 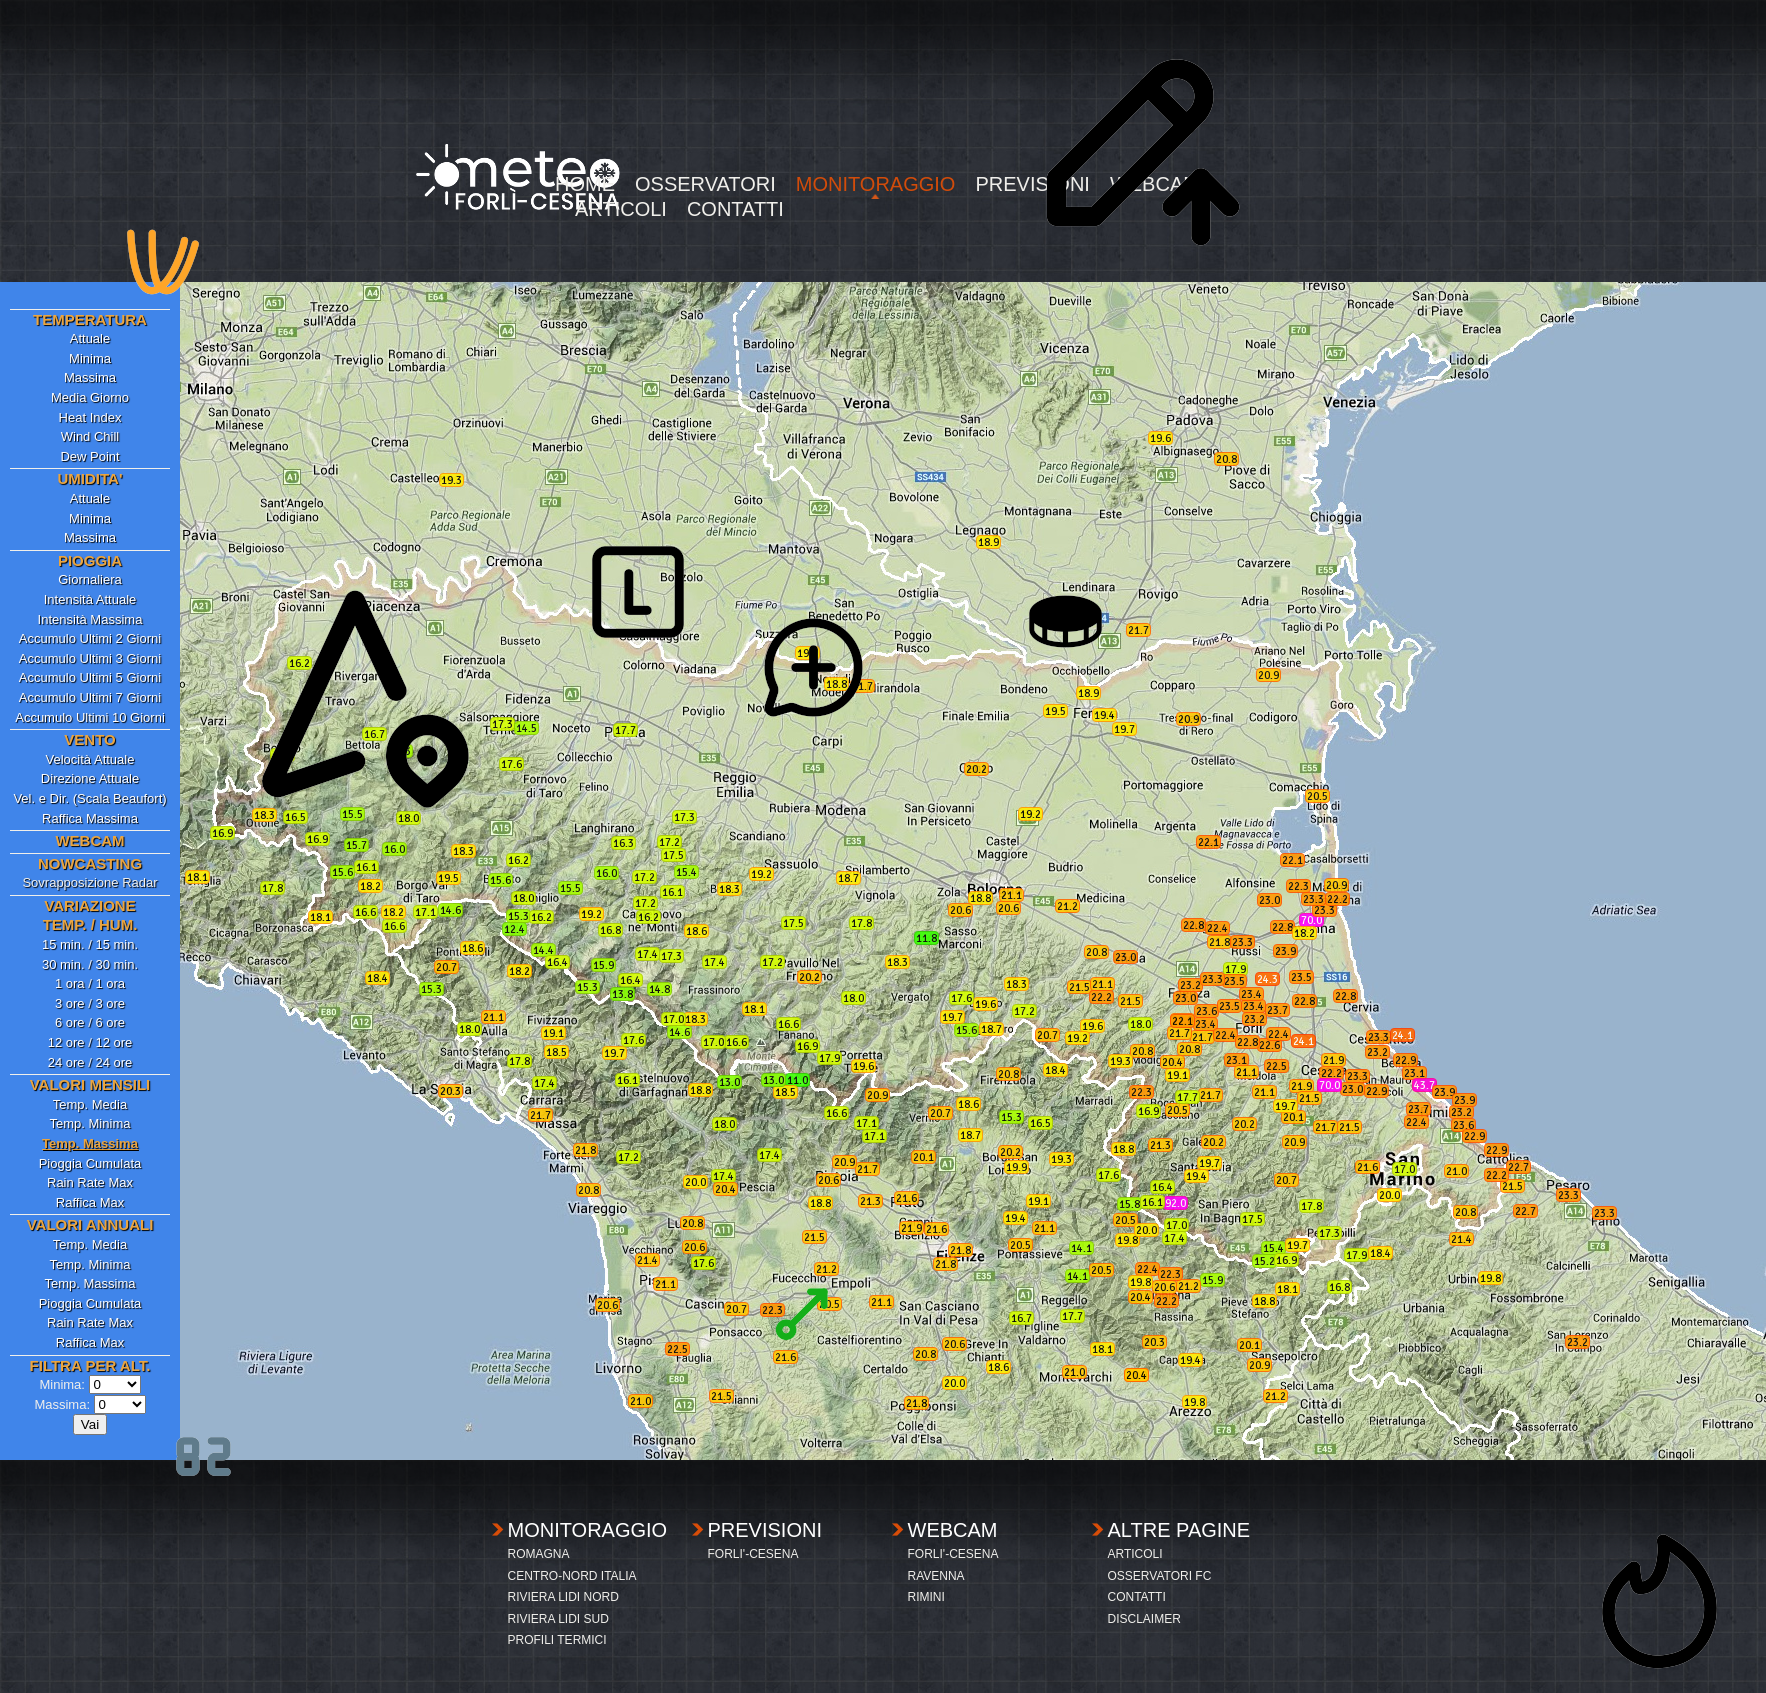 What do you see at coordinates (355, 694) in the screenshot?
I see `navigate to a pinned location` at bounding box center [355, 694].